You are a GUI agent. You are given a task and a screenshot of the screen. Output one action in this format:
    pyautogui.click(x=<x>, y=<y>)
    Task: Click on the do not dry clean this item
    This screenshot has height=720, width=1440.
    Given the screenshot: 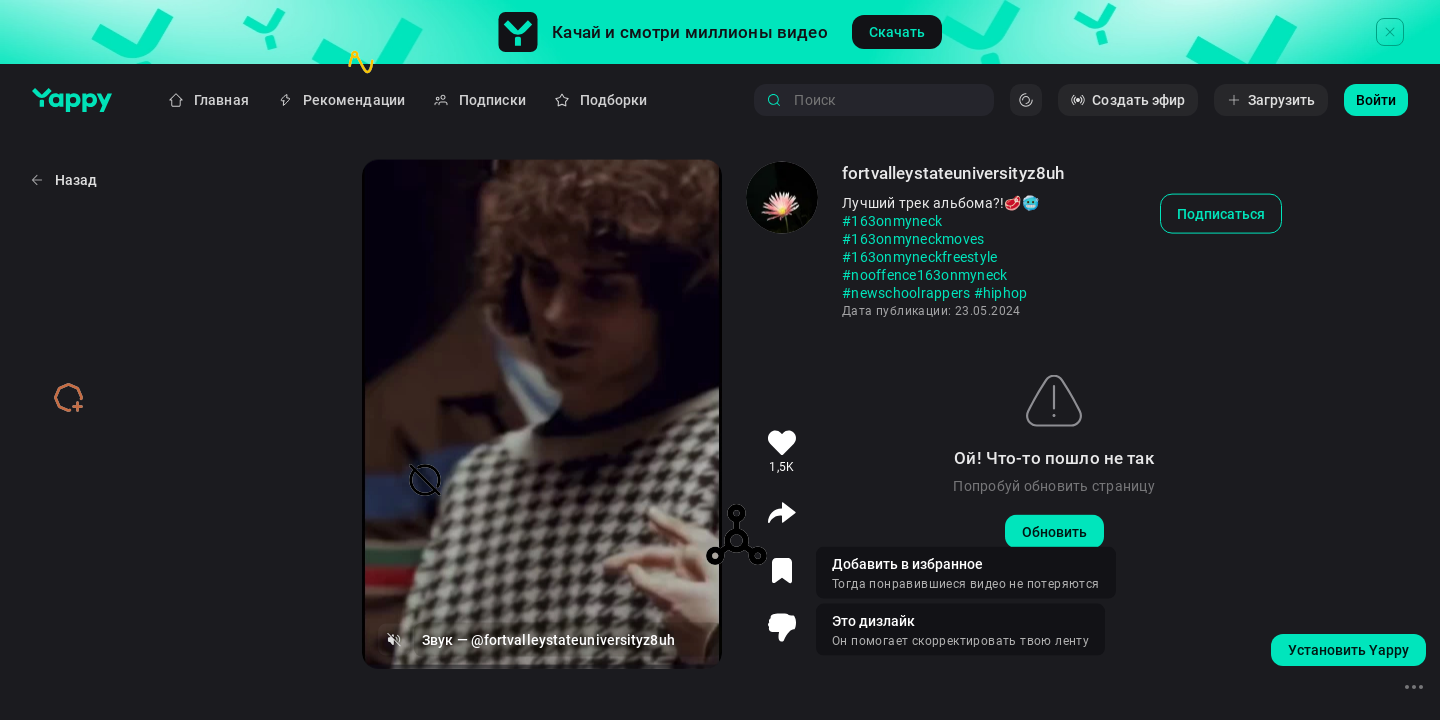 What is the action you would take?
    pyautogui.click(x=425, y=480)
    